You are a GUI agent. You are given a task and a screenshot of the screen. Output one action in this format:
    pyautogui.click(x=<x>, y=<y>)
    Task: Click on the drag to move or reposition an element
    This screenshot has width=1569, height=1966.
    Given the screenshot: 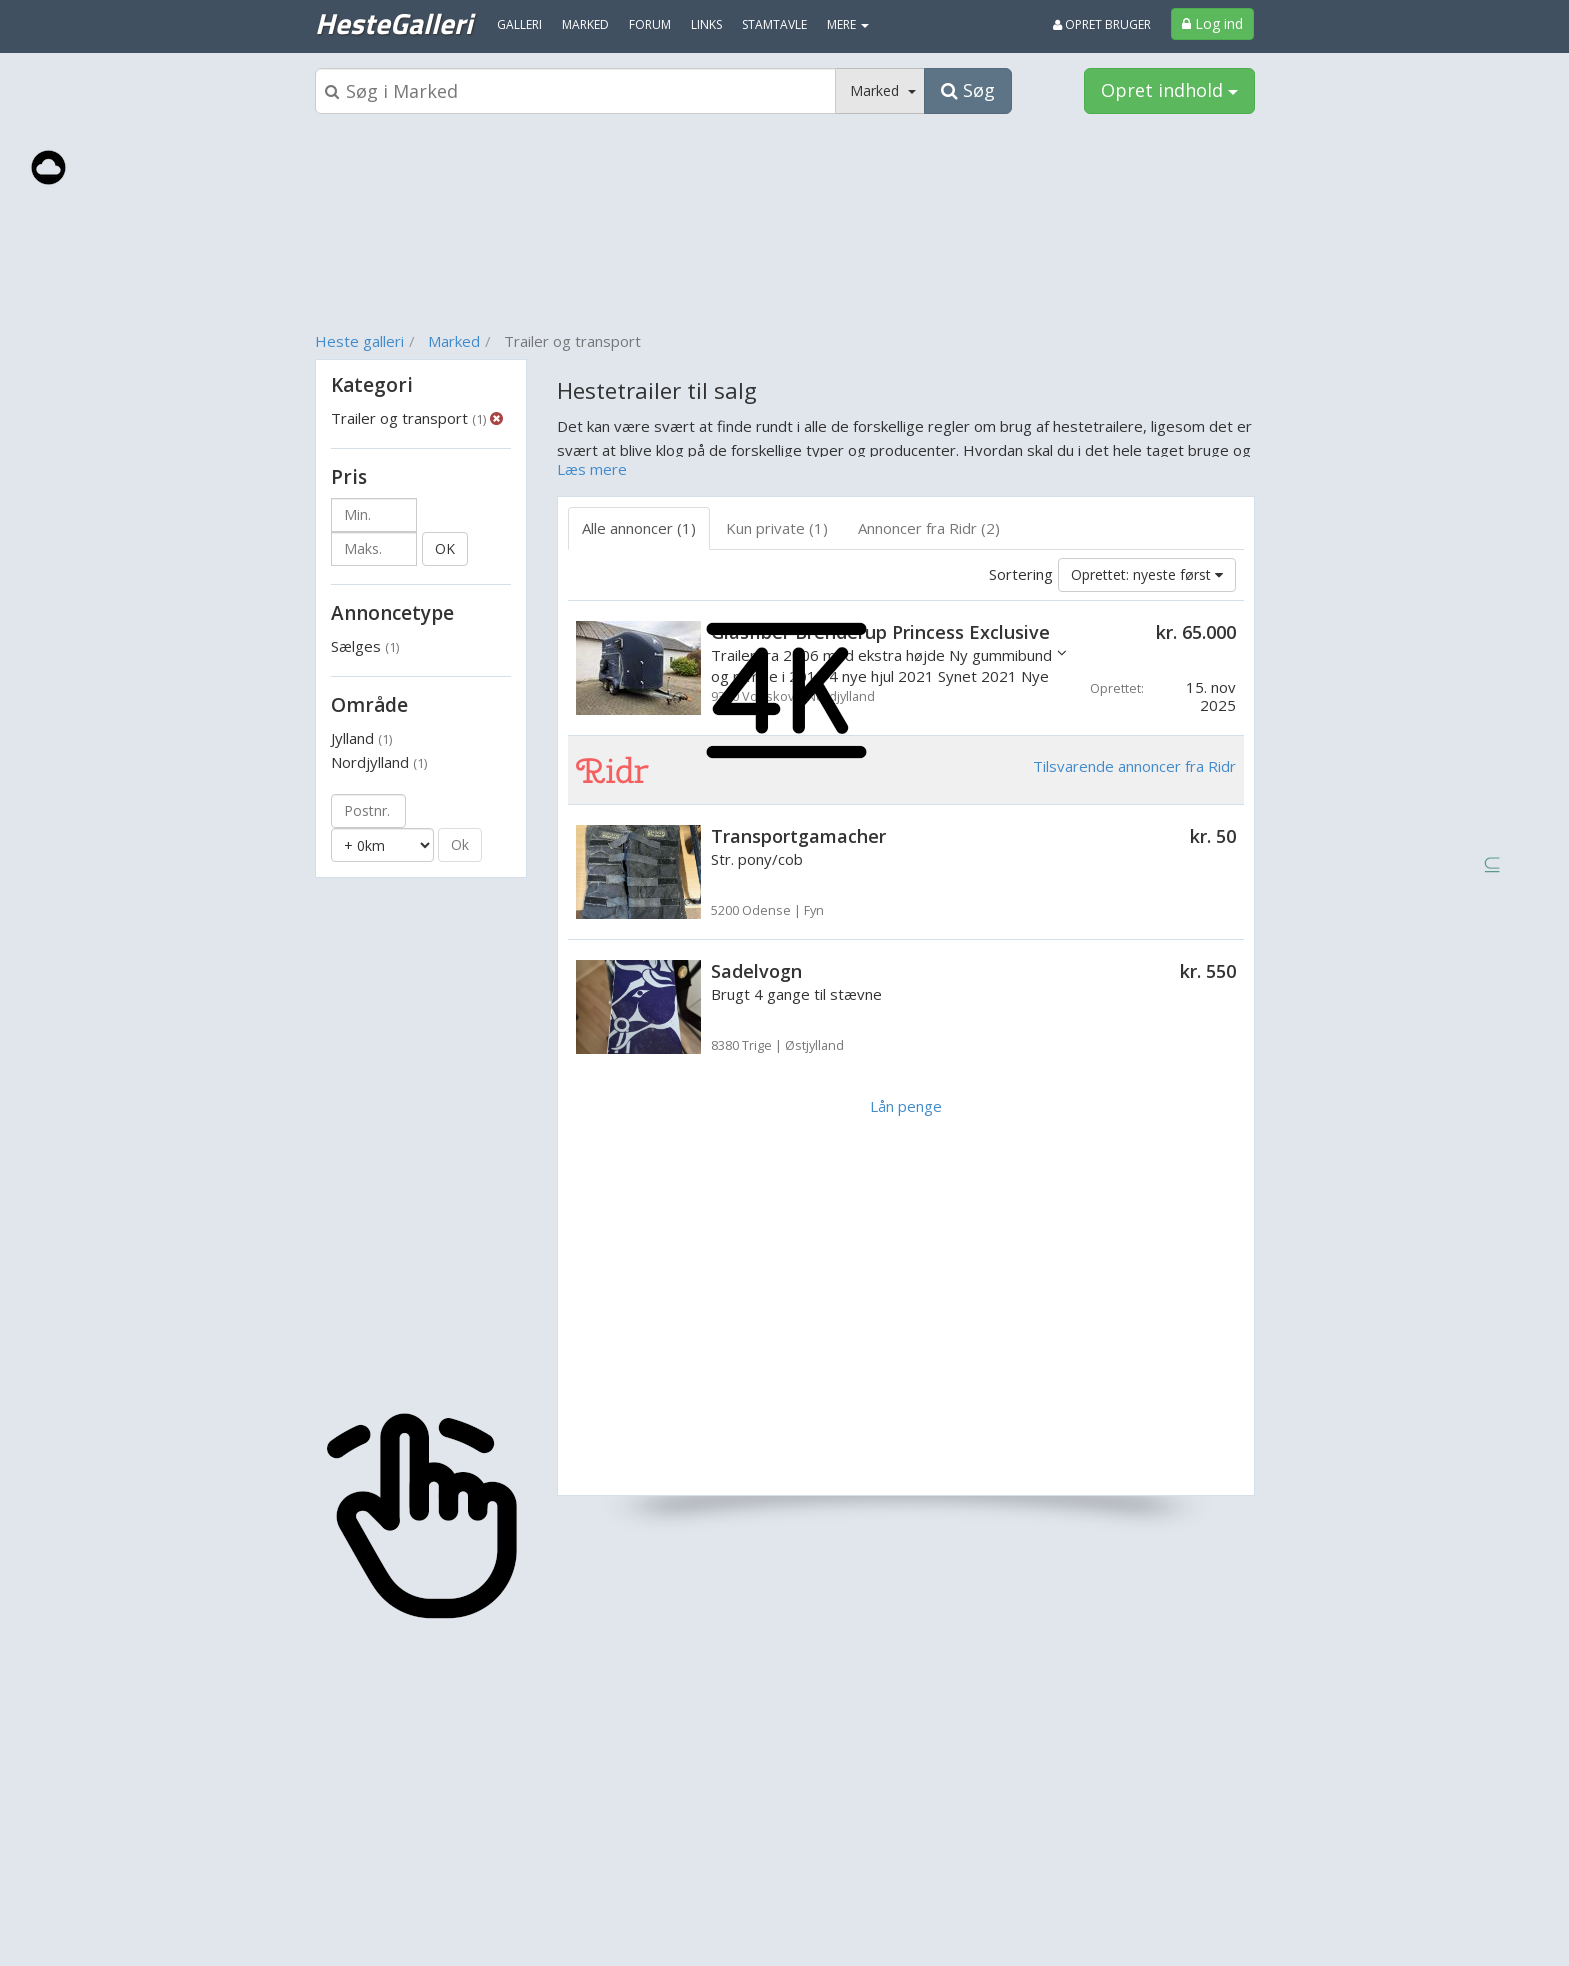 What is the action you would take?
    pyautogui.click(x=429, y=1511)
    